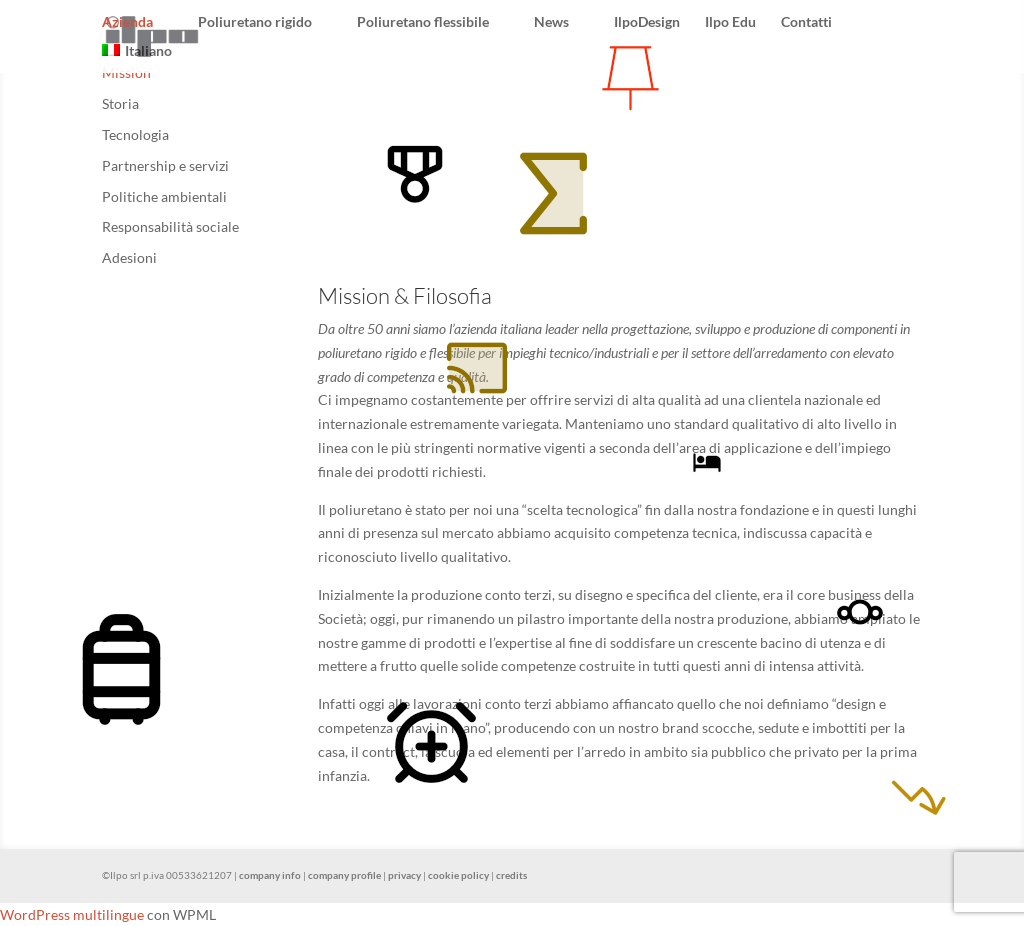  What do you see at coordinates (415, 171) in the screenshot?
I see `view achievements or awards` at bounding box center [415, 171].